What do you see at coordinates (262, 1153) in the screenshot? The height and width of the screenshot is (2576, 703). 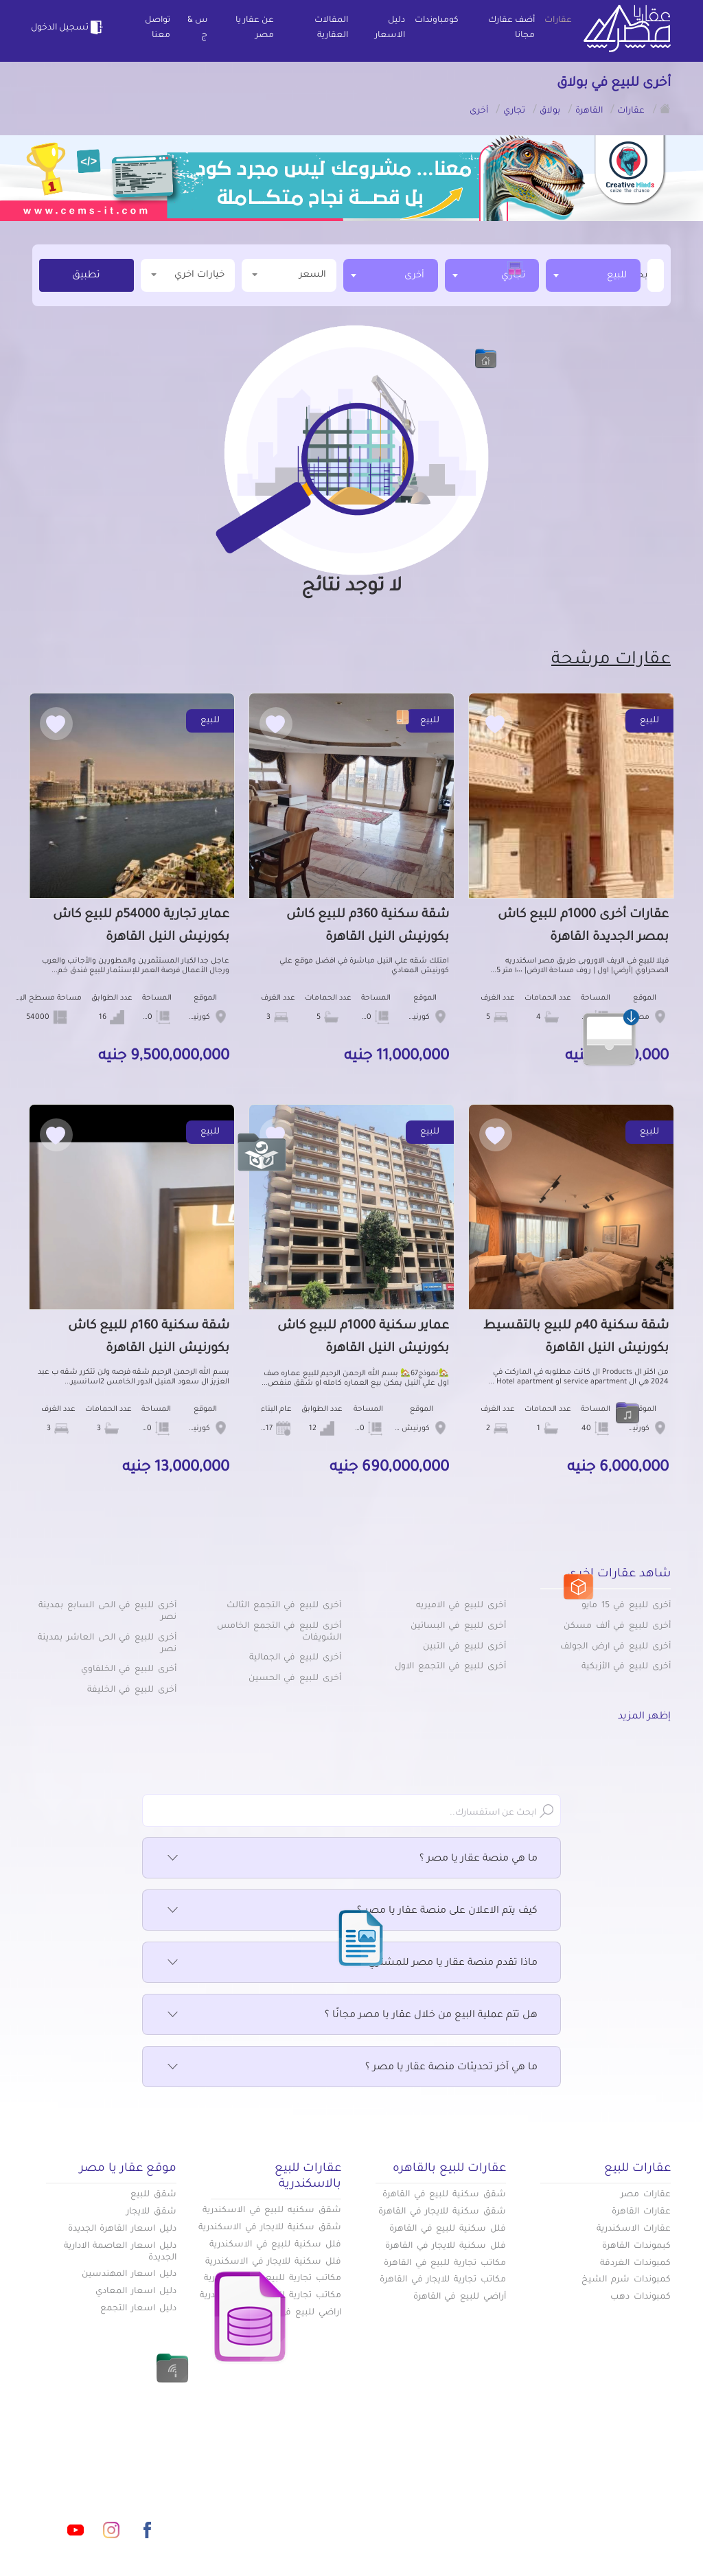 I see `open portableapps folder` at bounding box center [262, 1153].